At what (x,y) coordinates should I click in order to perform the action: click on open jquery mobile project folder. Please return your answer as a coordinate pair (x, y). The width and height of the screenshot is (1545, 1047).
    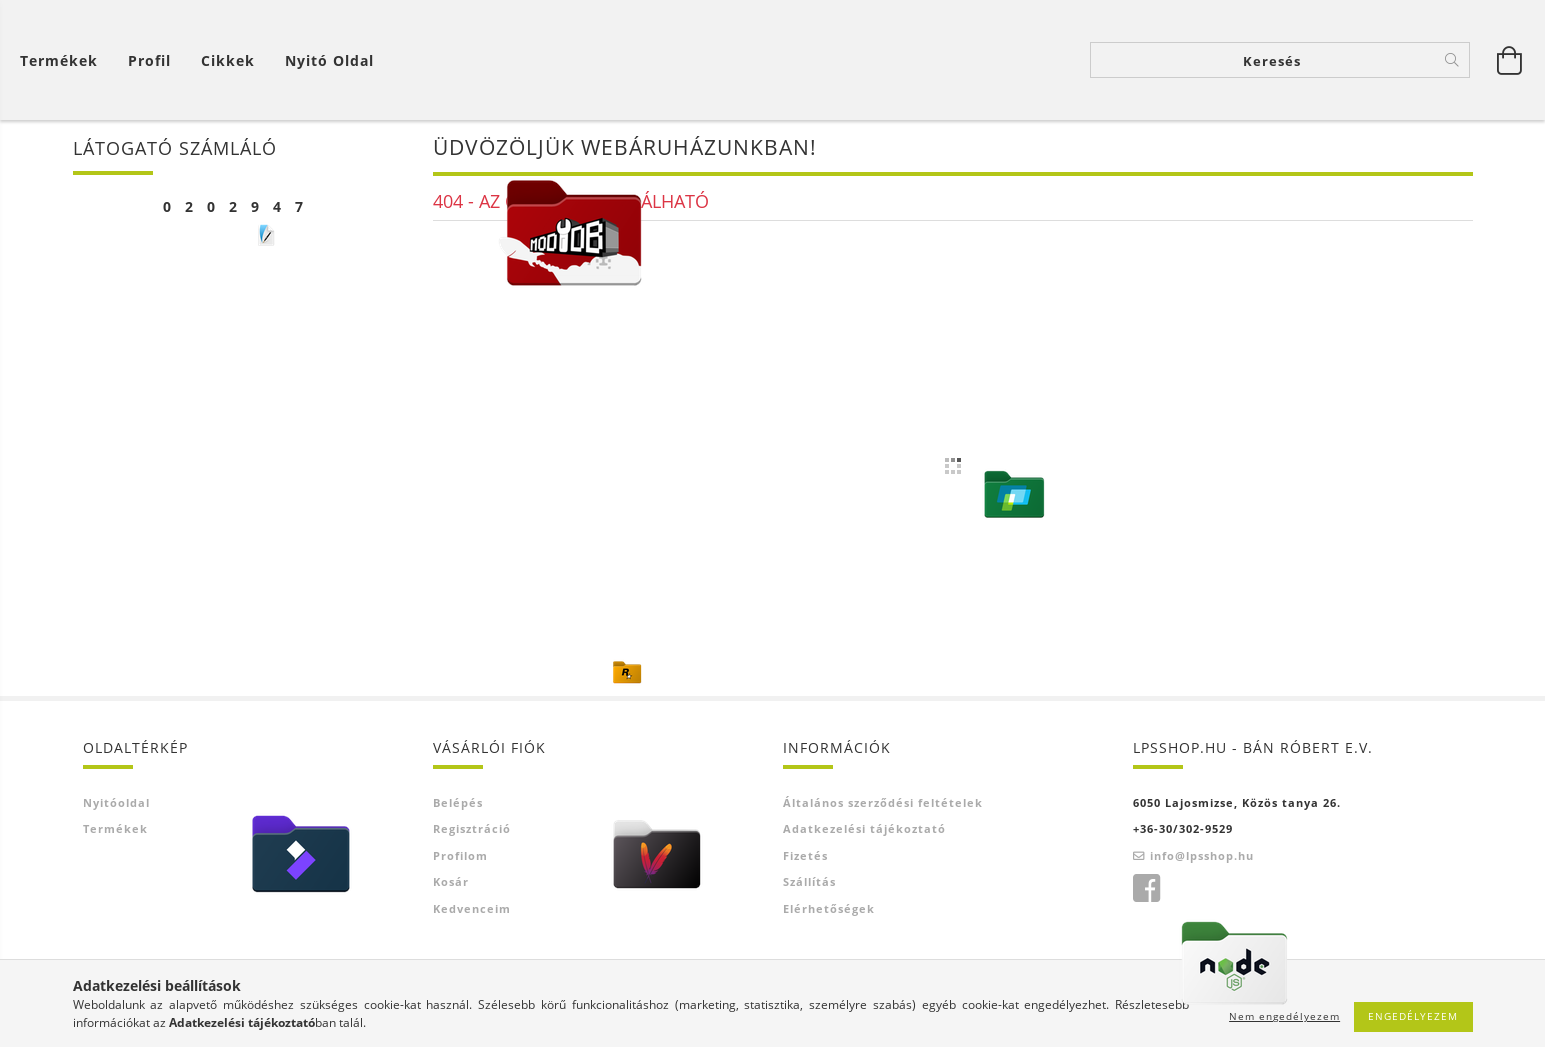
    Looking at the image, I should click on (1014, 496).